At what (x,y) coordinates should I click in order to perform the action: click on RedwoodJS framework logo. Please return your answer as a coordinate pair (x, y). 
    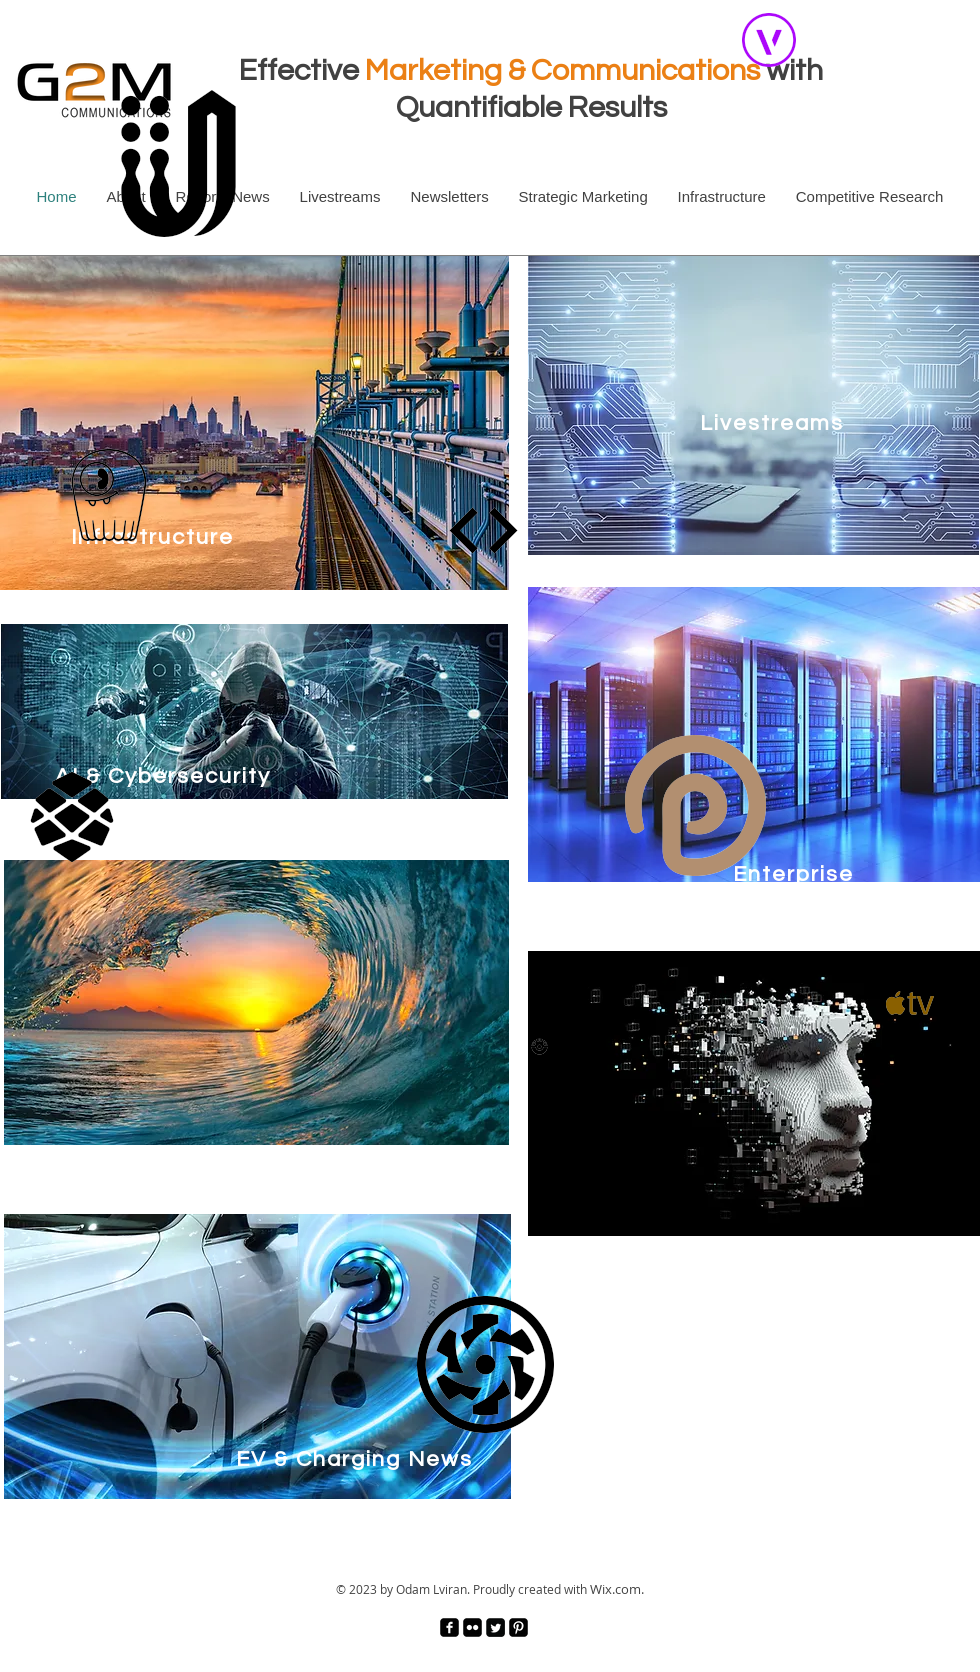
    Looking at the image, I should click on (72, 817).